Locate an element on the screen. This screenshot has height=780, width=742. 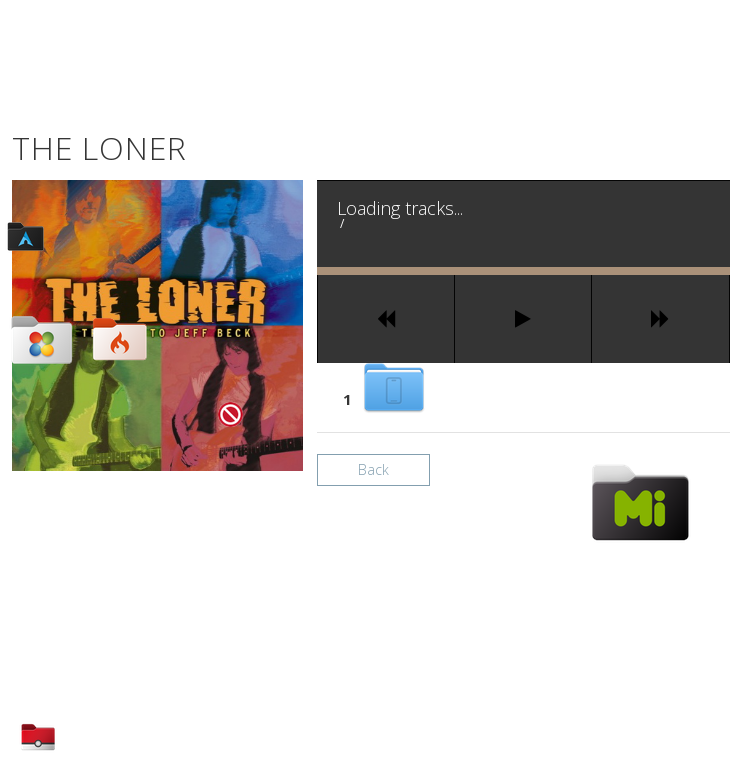
open folder containing iPhone backups or synced content is located at coordinates (394, 387).